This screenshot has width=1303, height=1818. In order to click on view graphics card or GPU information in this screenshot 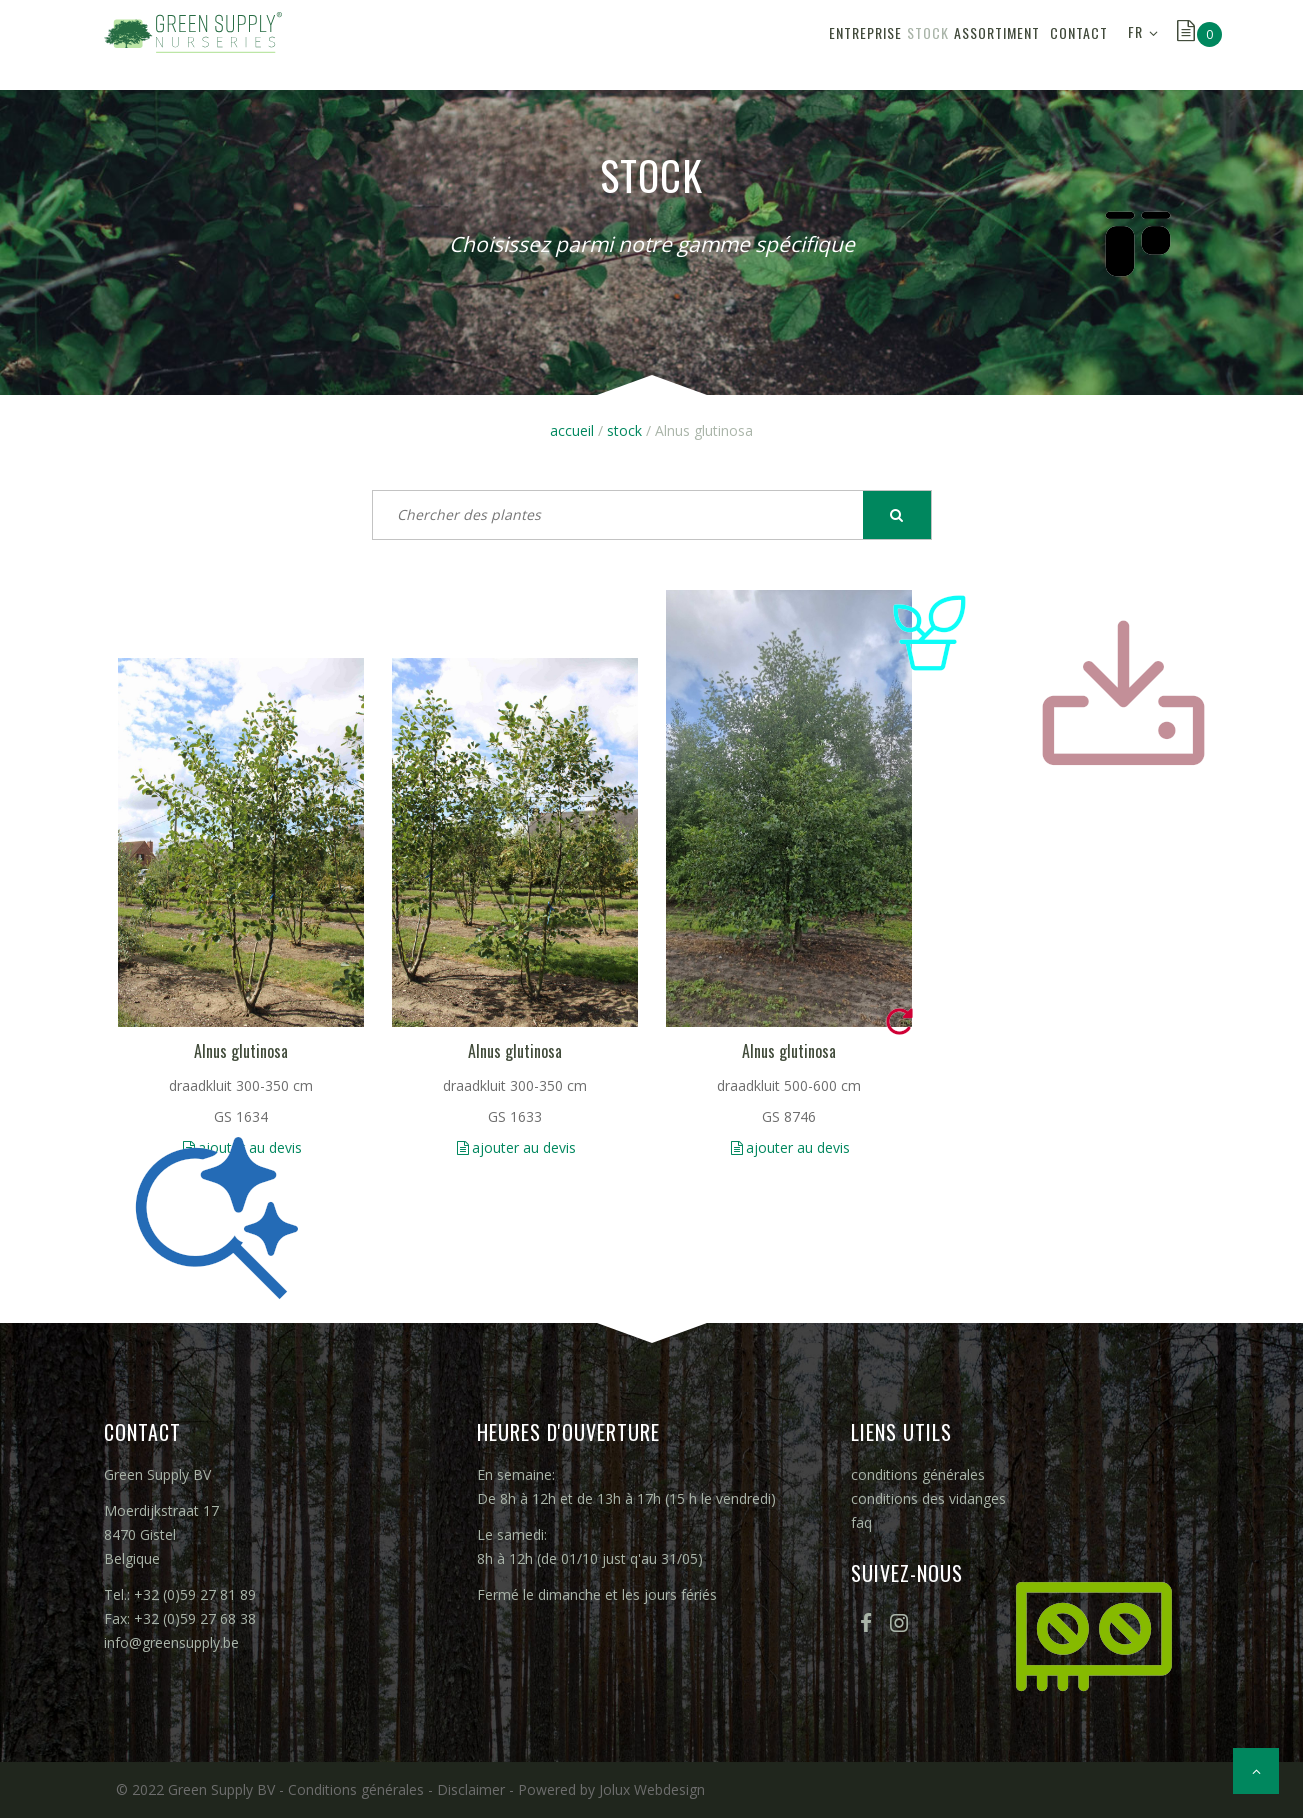, I will do `click(1094, 1634)`.